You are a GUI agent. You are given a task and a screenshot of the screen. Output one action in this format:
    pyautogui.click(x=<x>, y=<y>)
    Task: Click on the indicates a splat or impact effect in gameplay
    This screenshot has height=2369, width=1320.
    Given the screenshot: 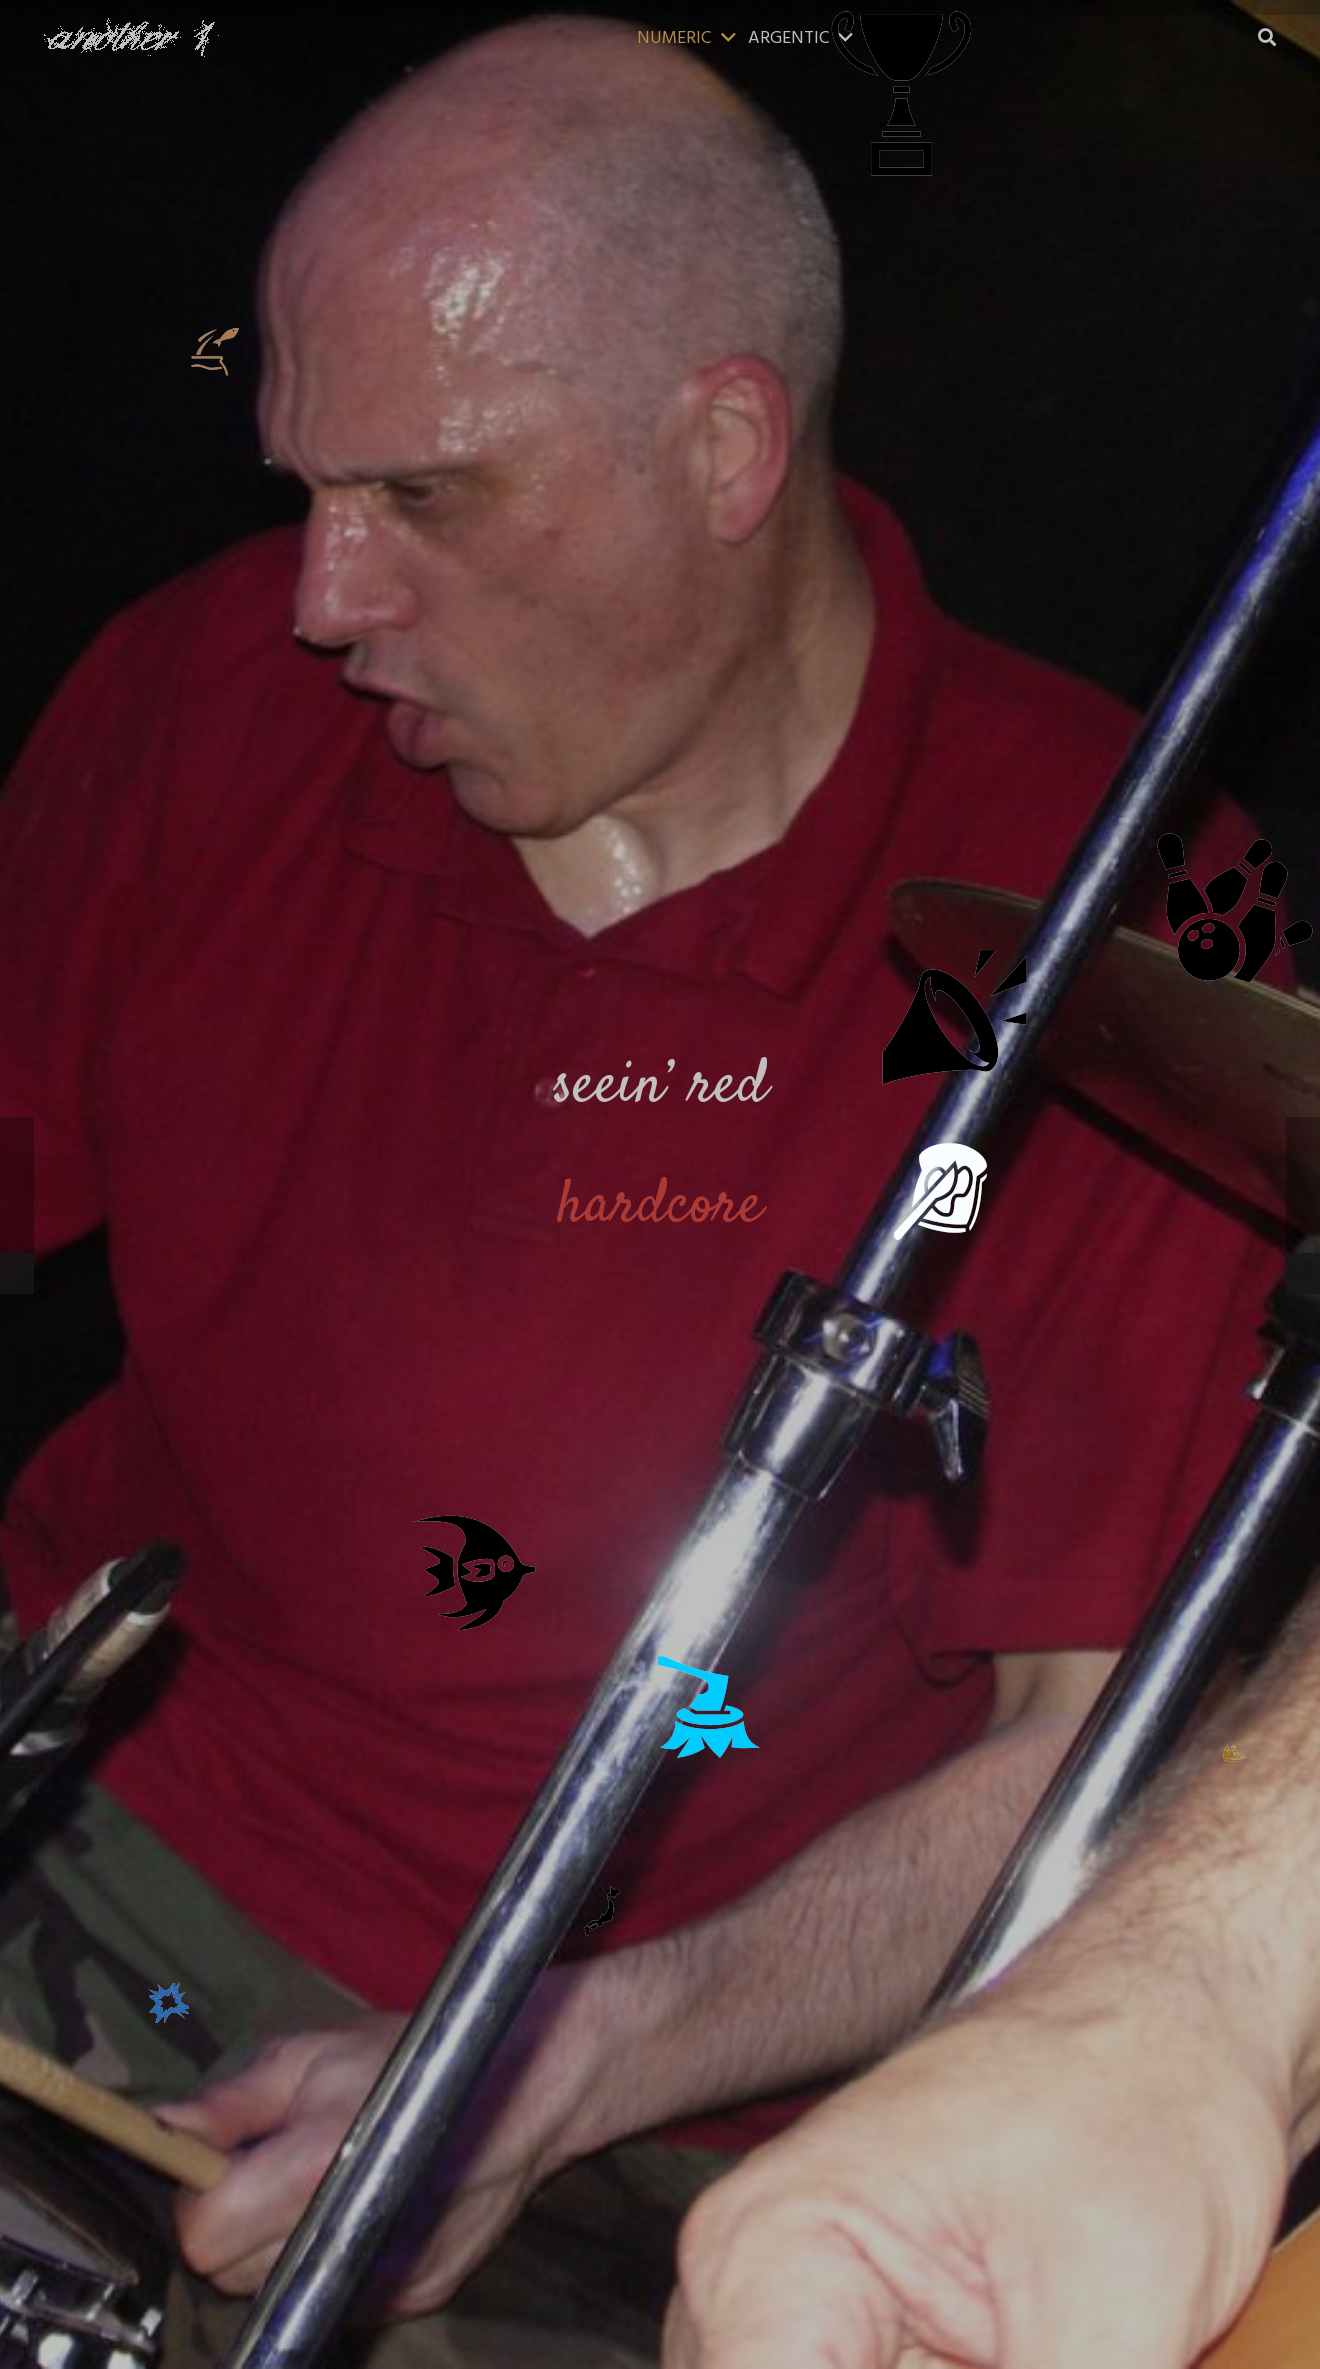 What is the action you would take?
    pyautogui.click(x=169, y=2003)
    